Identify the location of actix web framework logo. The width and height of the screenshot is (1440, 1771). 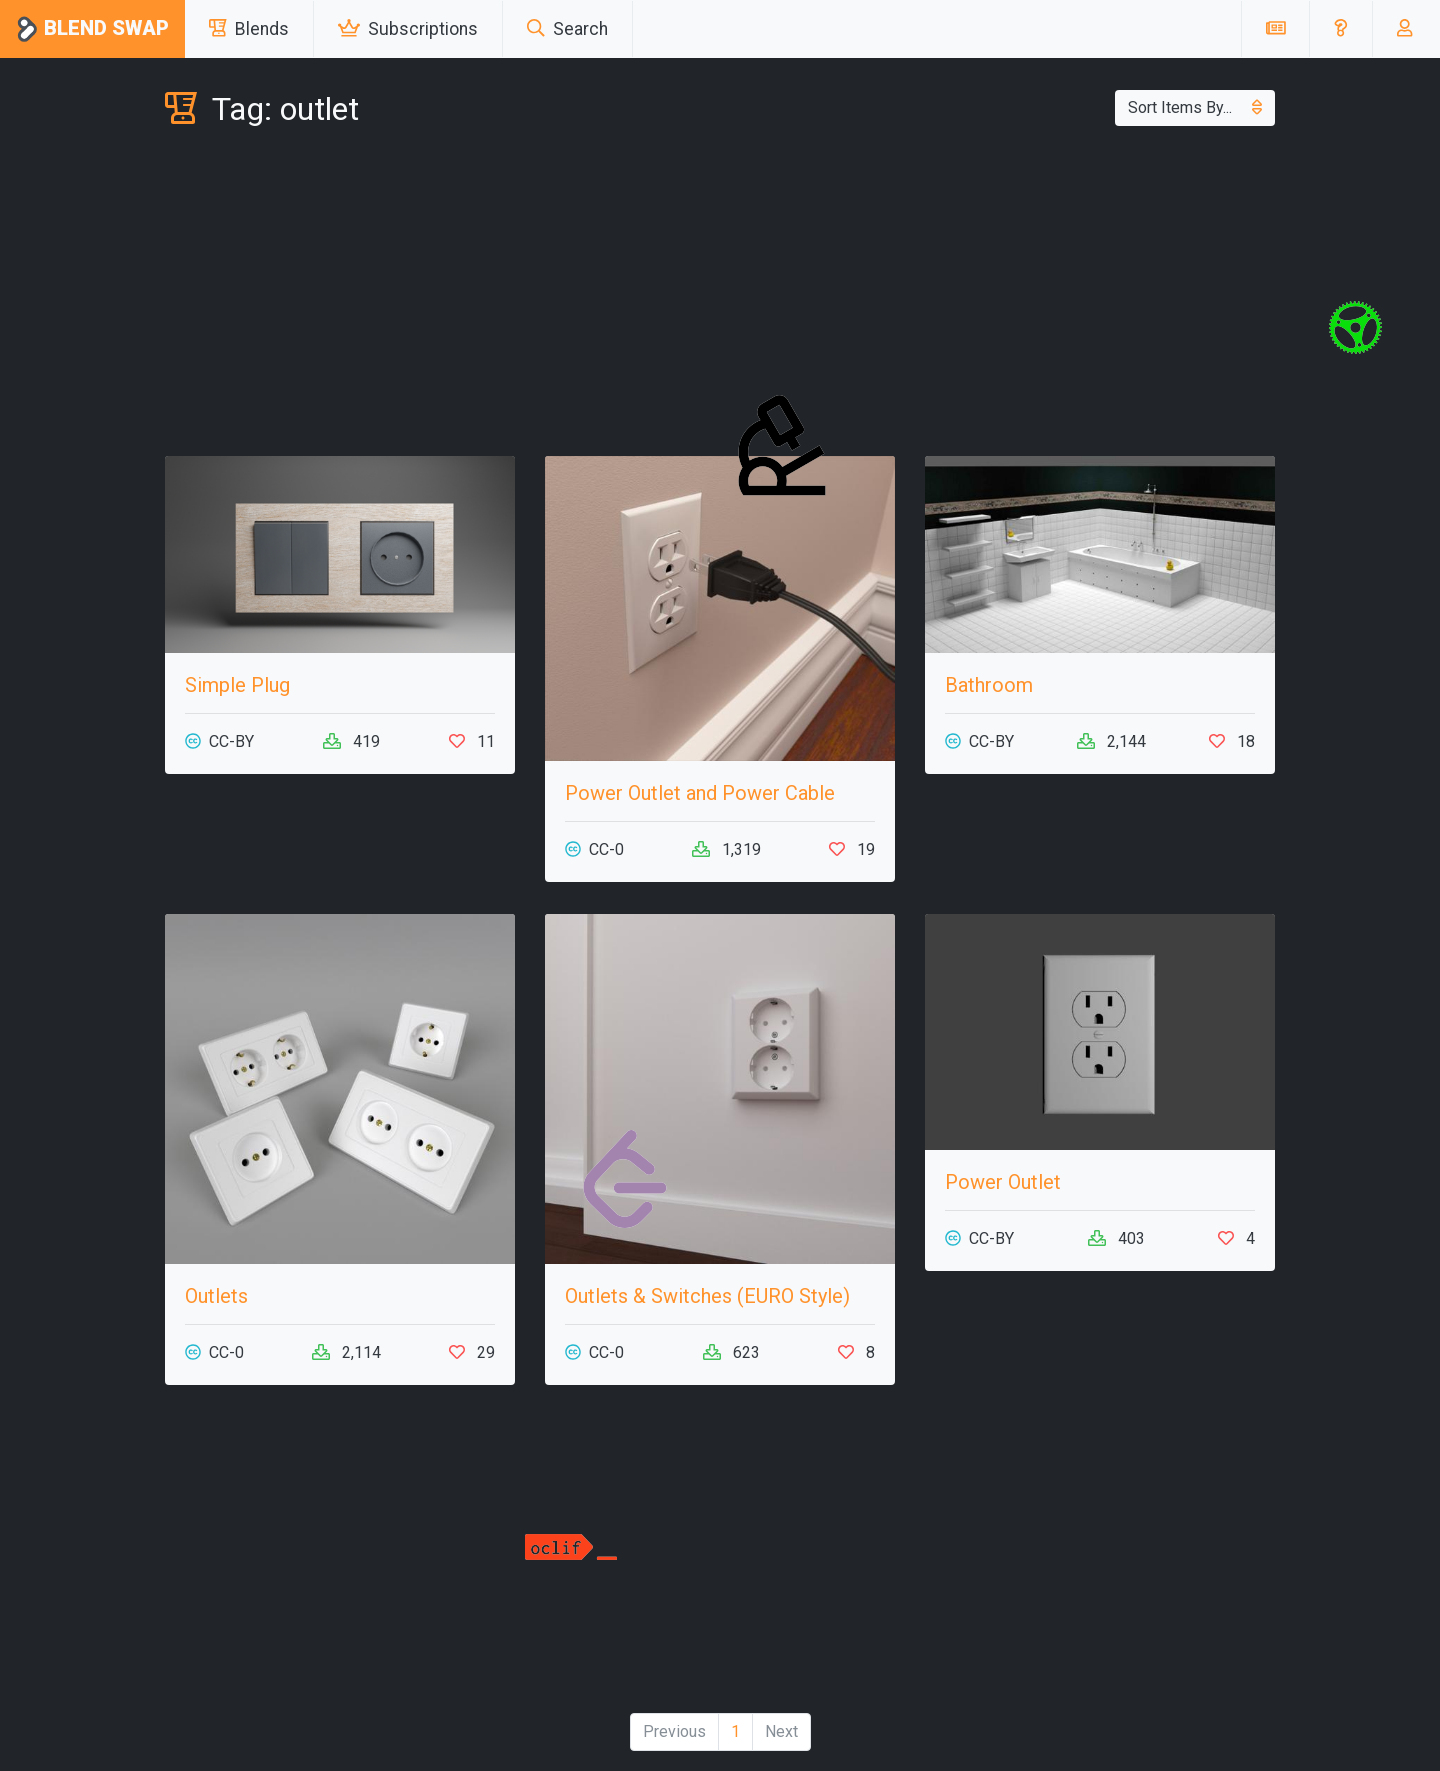
(1355, 327).